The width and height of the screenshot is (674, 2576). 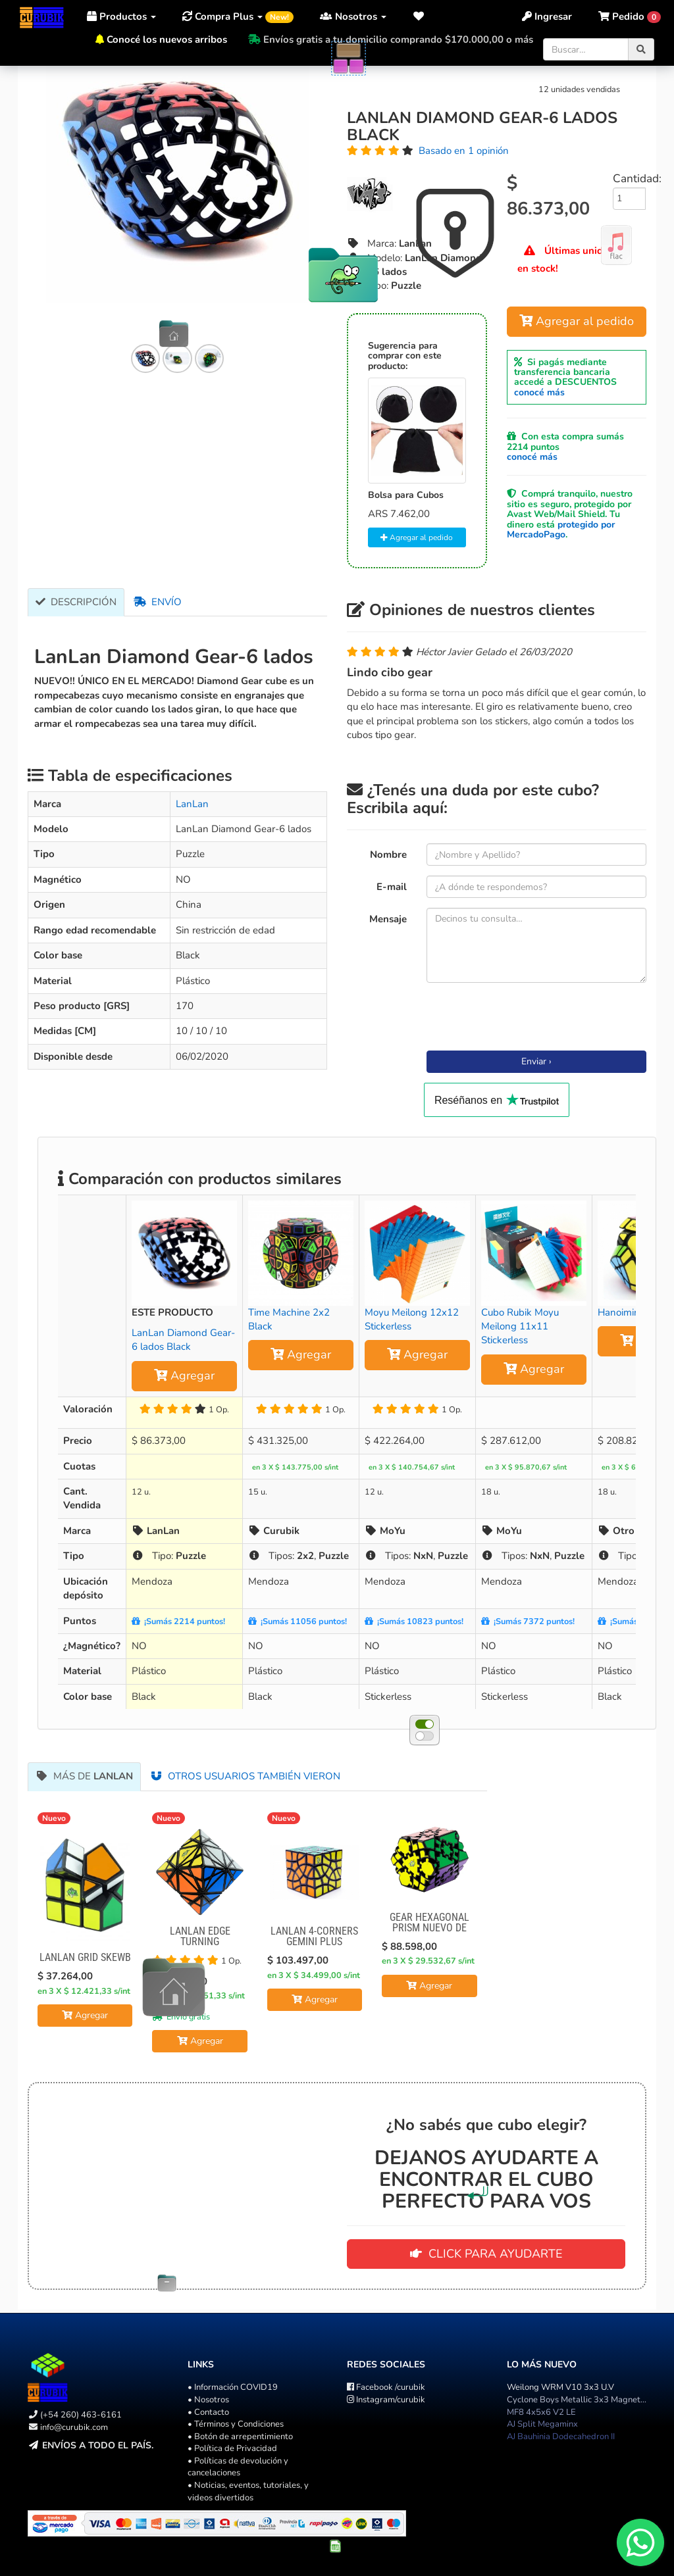 What do you see at coordinates (343, 277) in the screenshot?
I see `open notepad++ project folder` at bounding box center [343, 277].